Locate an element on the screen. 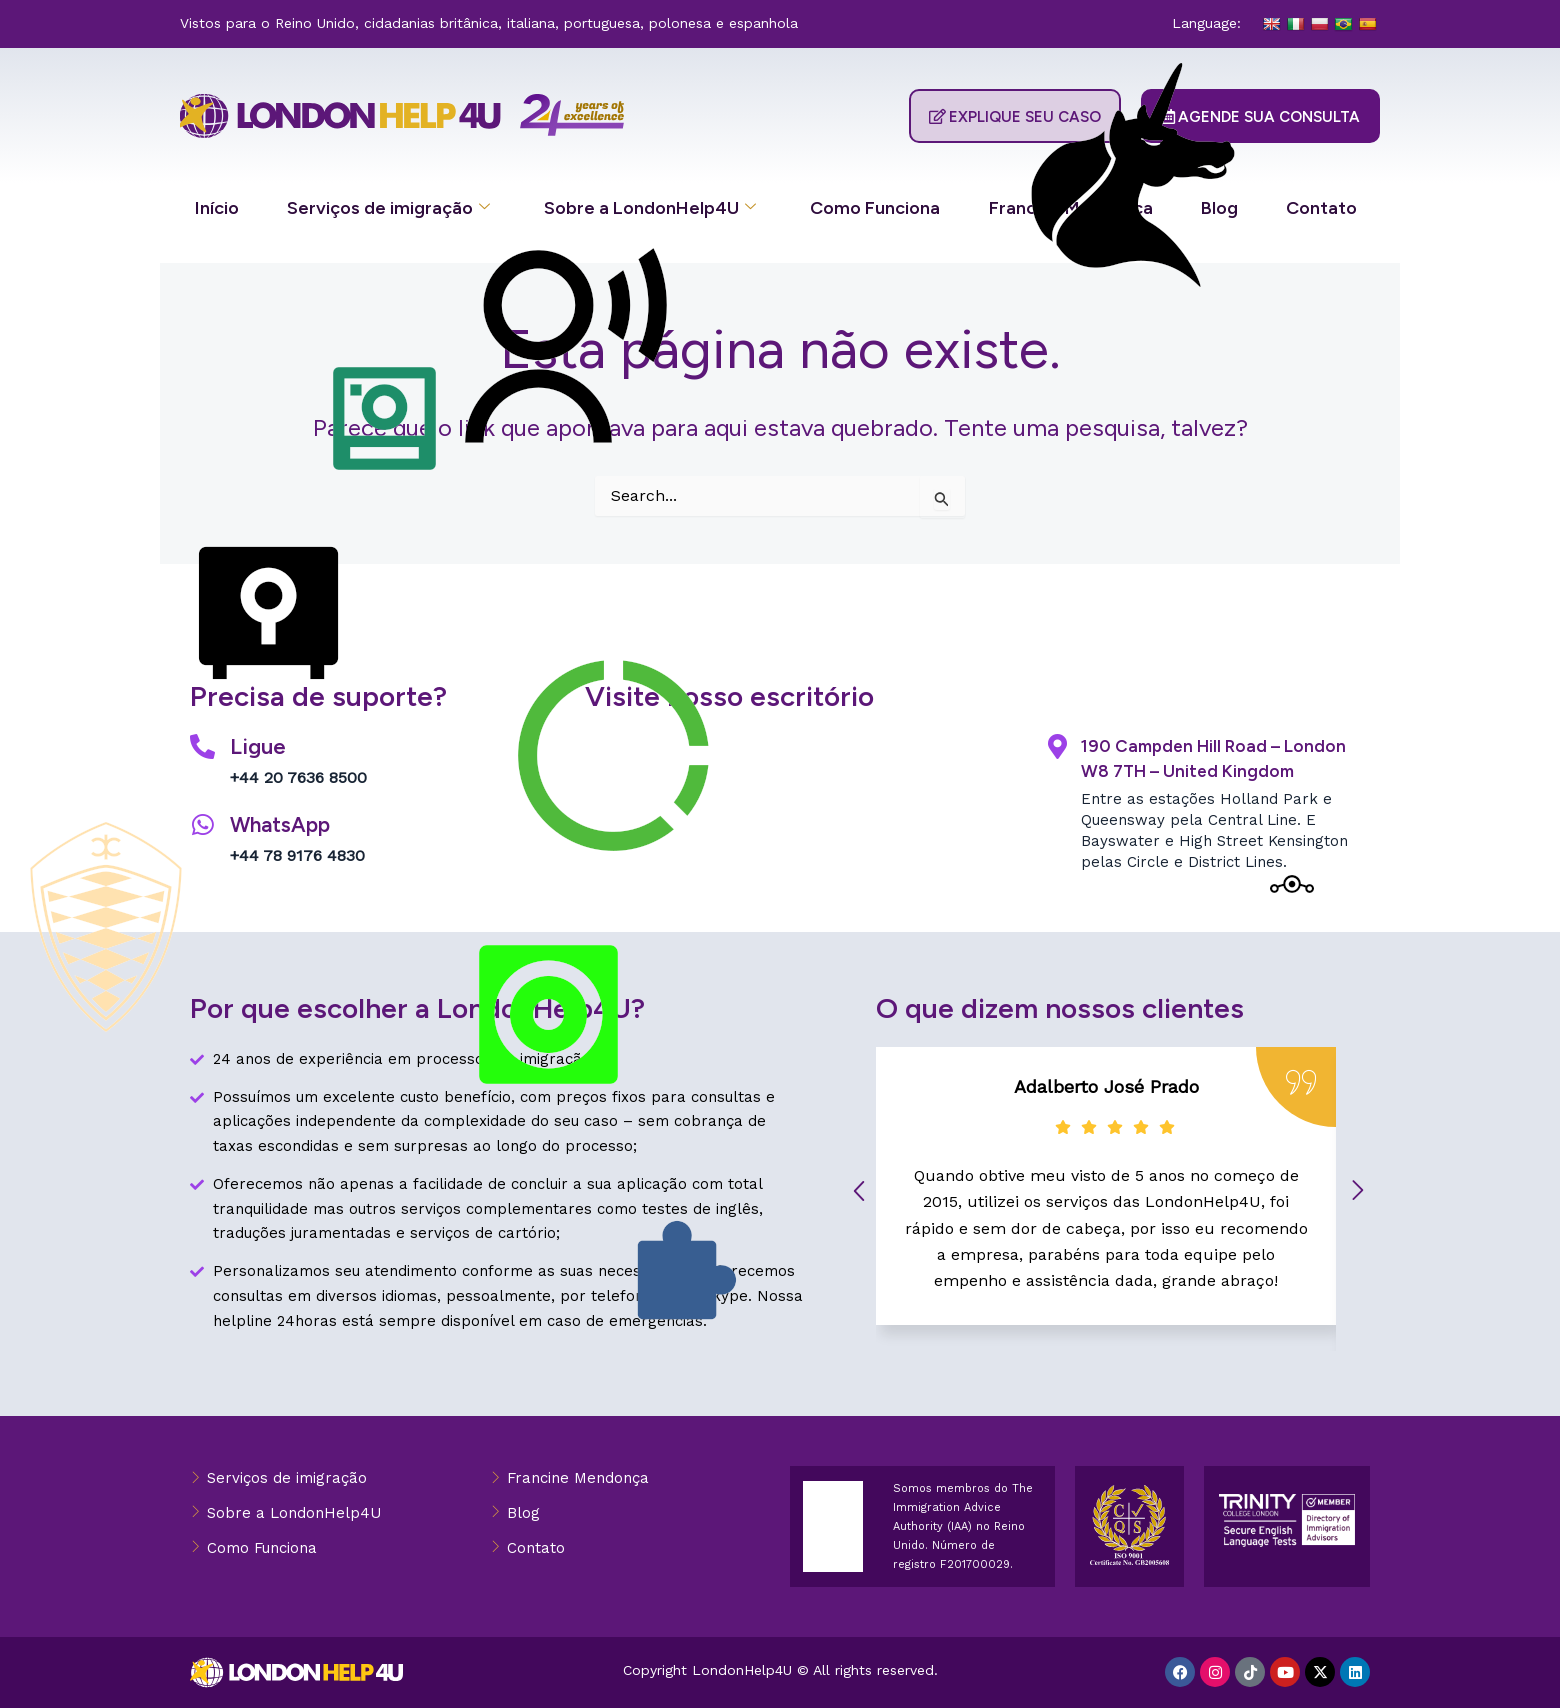 The height and width of the screenshot is (1708, 1560). view data breakdown by category is located at coordinates (613, 755).